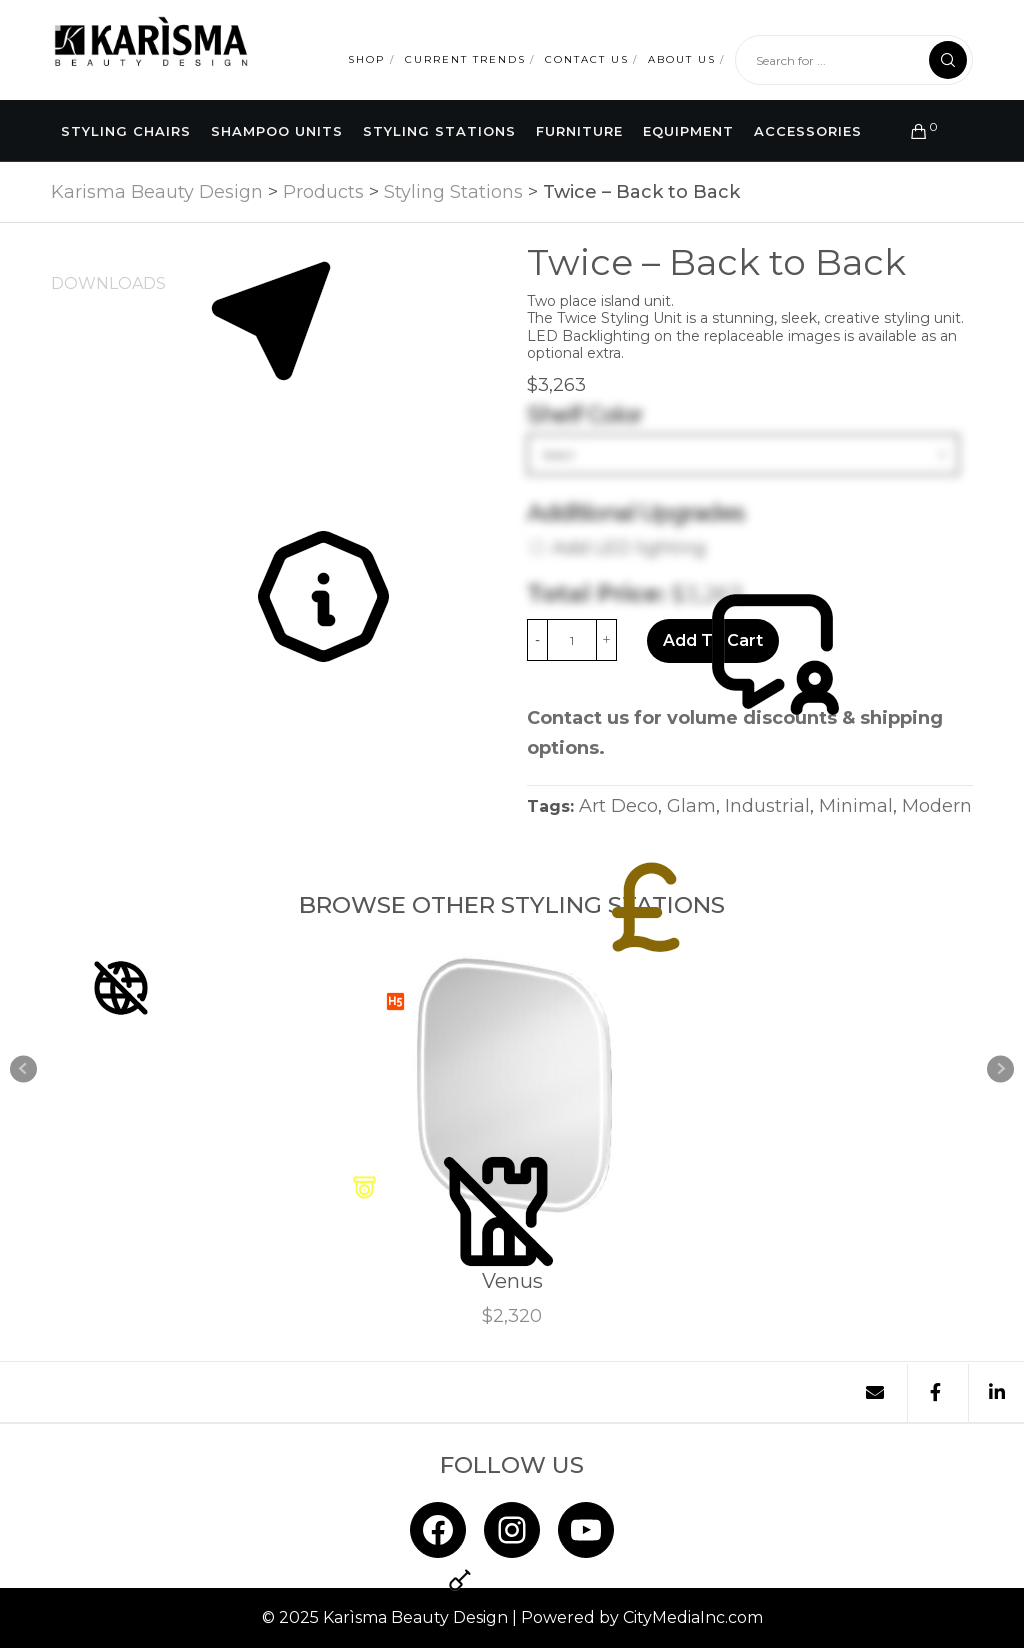 The height and width of the screenshot is (1648, 1024). What do you see at coordinates (646, 907) in the screenshot?
I see `view or manage British pound currency` at bounding box center [646, 907].